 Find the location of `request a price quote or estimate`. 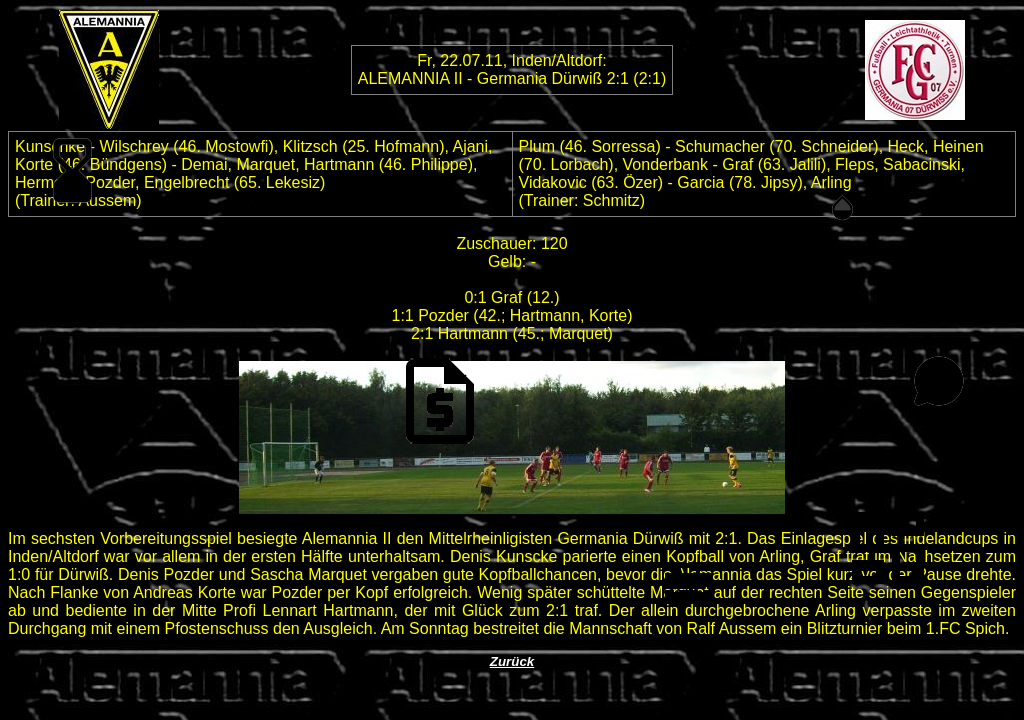

request a price quote or estimate is located at coordinates (440, 401).